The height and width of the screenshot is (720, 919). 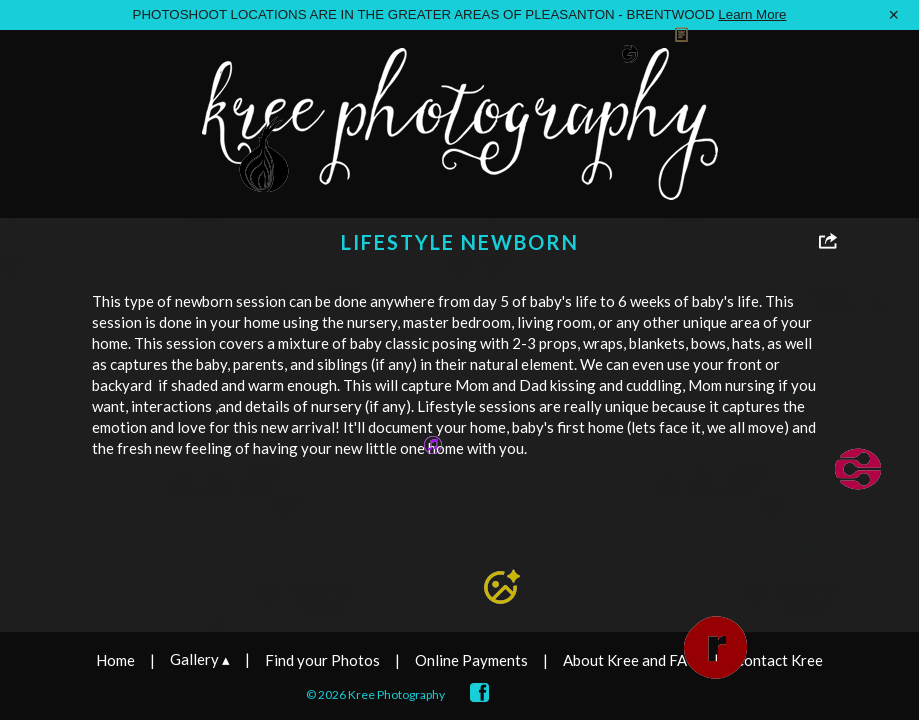 What do you see at coordinates (681, 34) in the screenshot?
I see `view document list` at bounding box center [681, 34].